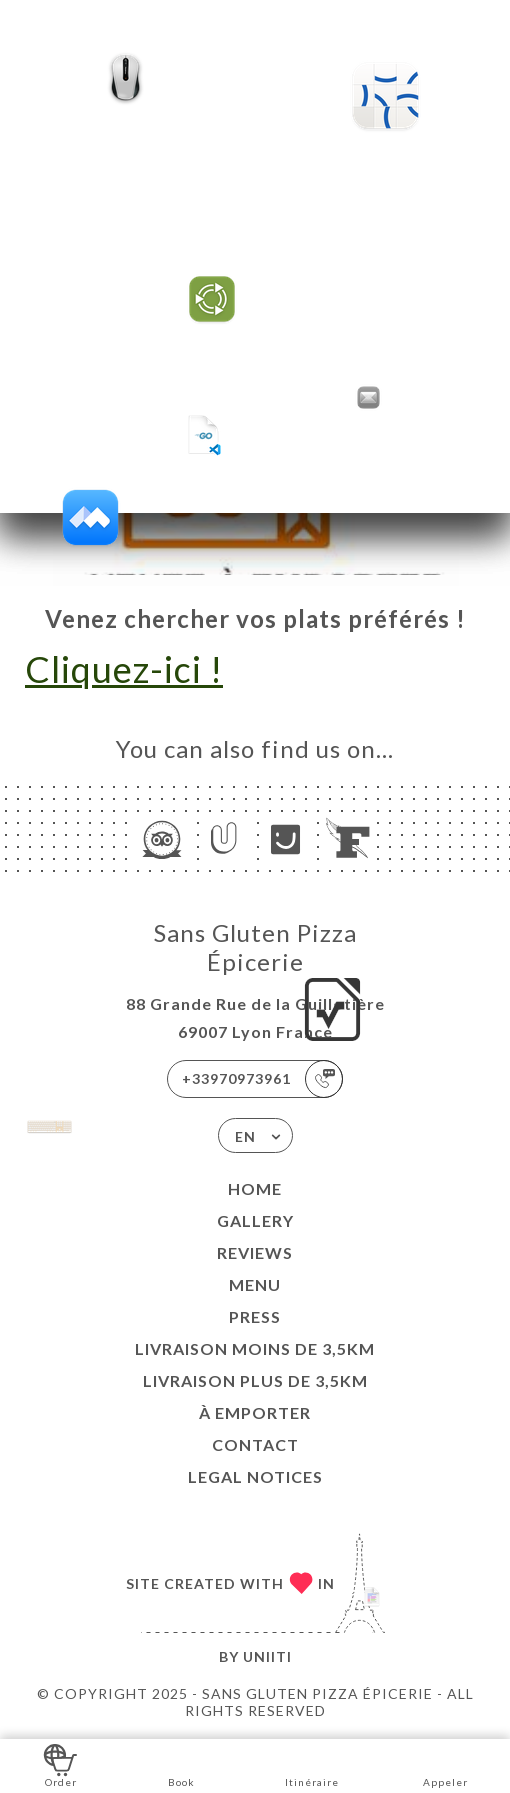  What do you see at coordinates (49, 1126) in the screenshot?
I see `connect a bluetooth keyboard` at bounding box center [49, 1126].